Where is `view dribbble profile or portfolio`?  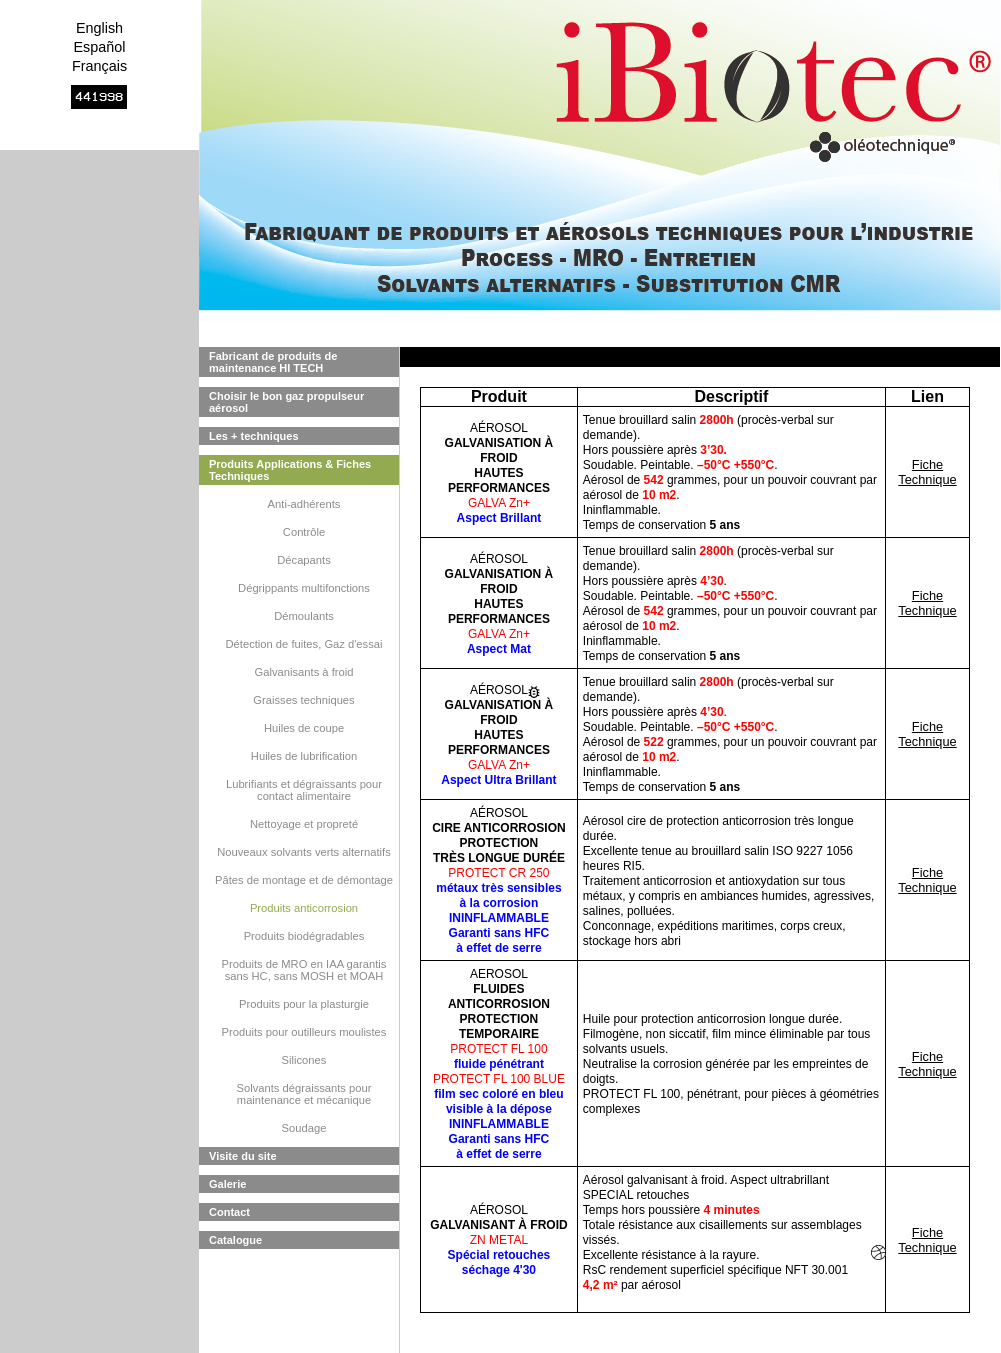
view dribbble profile or portfolio is located at coordinates (878, 1252).